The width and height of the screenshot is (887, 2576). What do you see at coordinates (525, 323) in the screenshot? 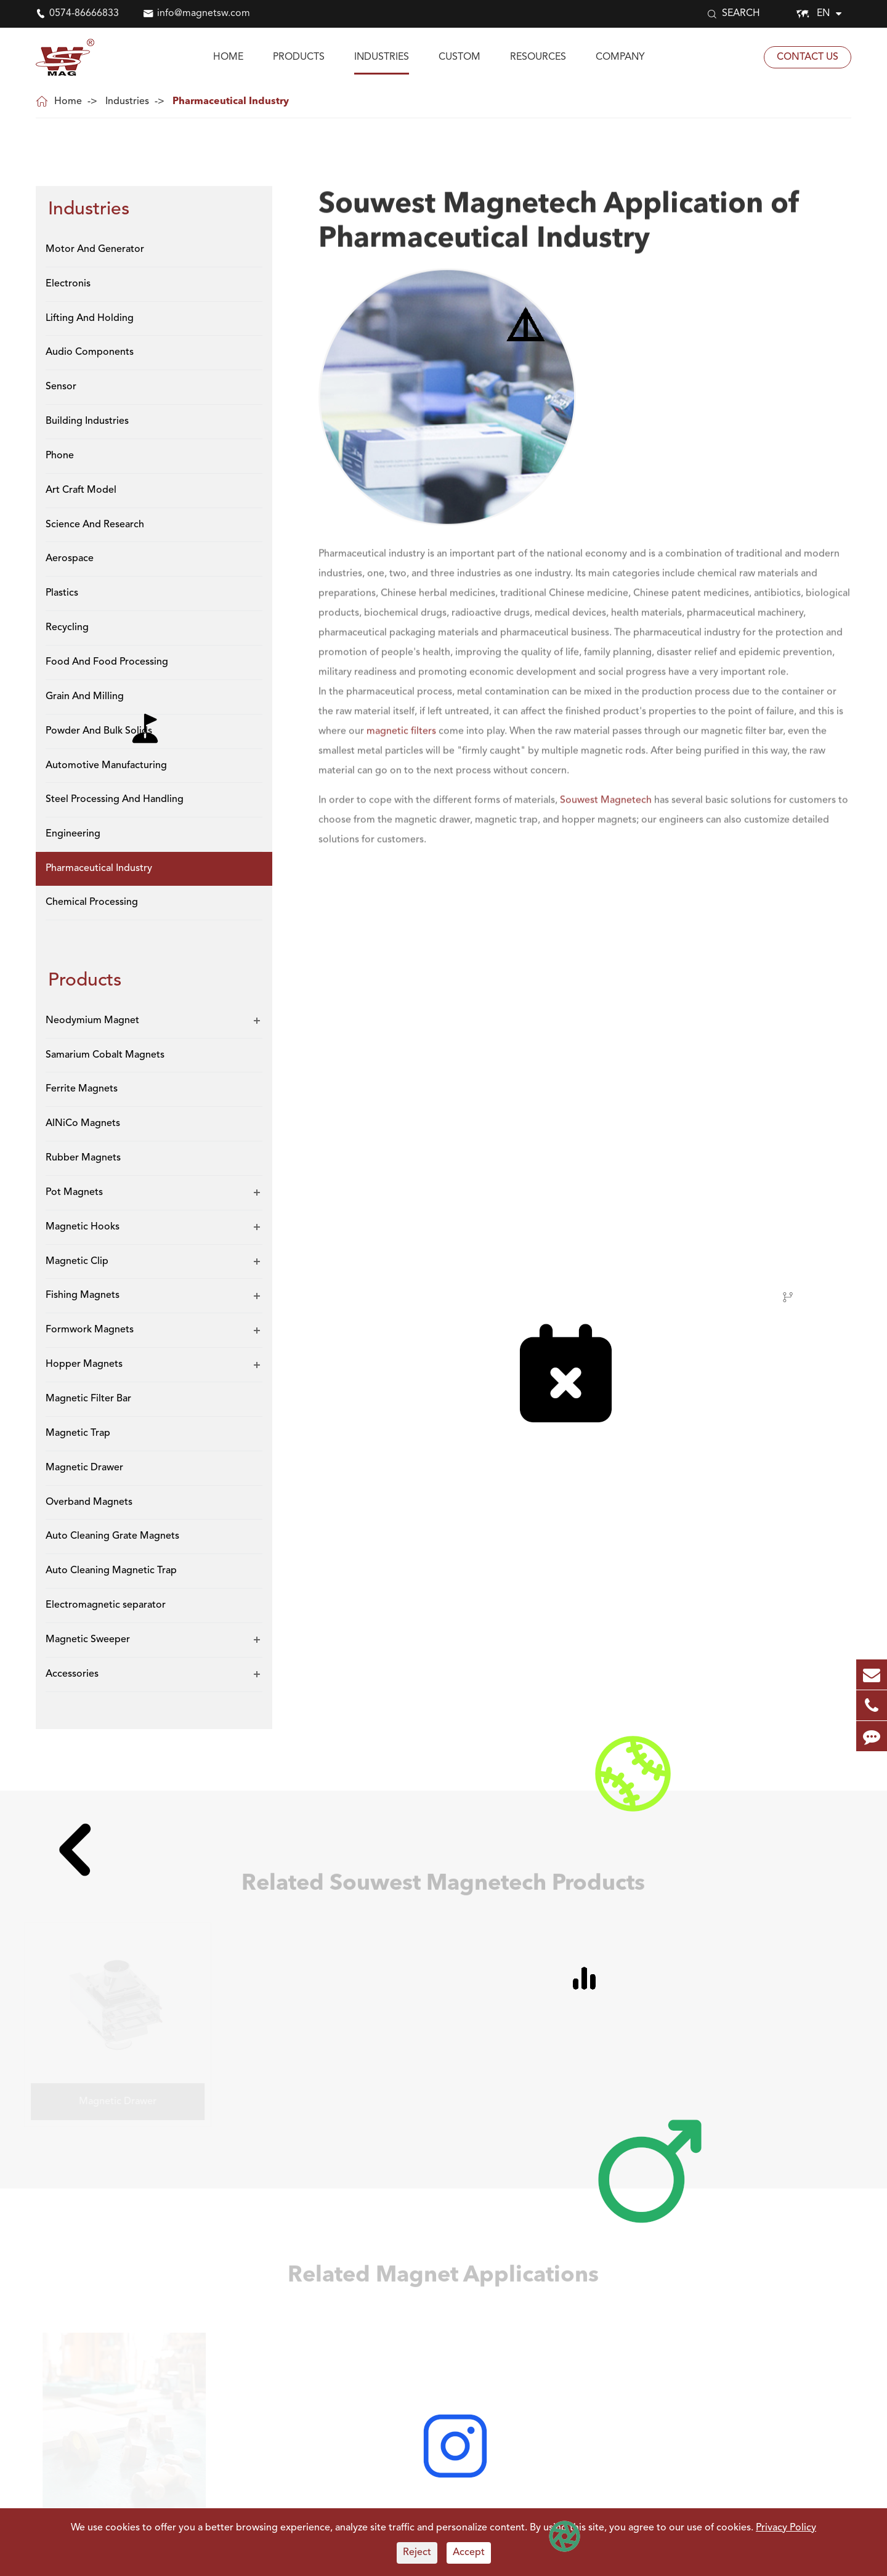
I see `view item details` at bounding box center [525, 323].